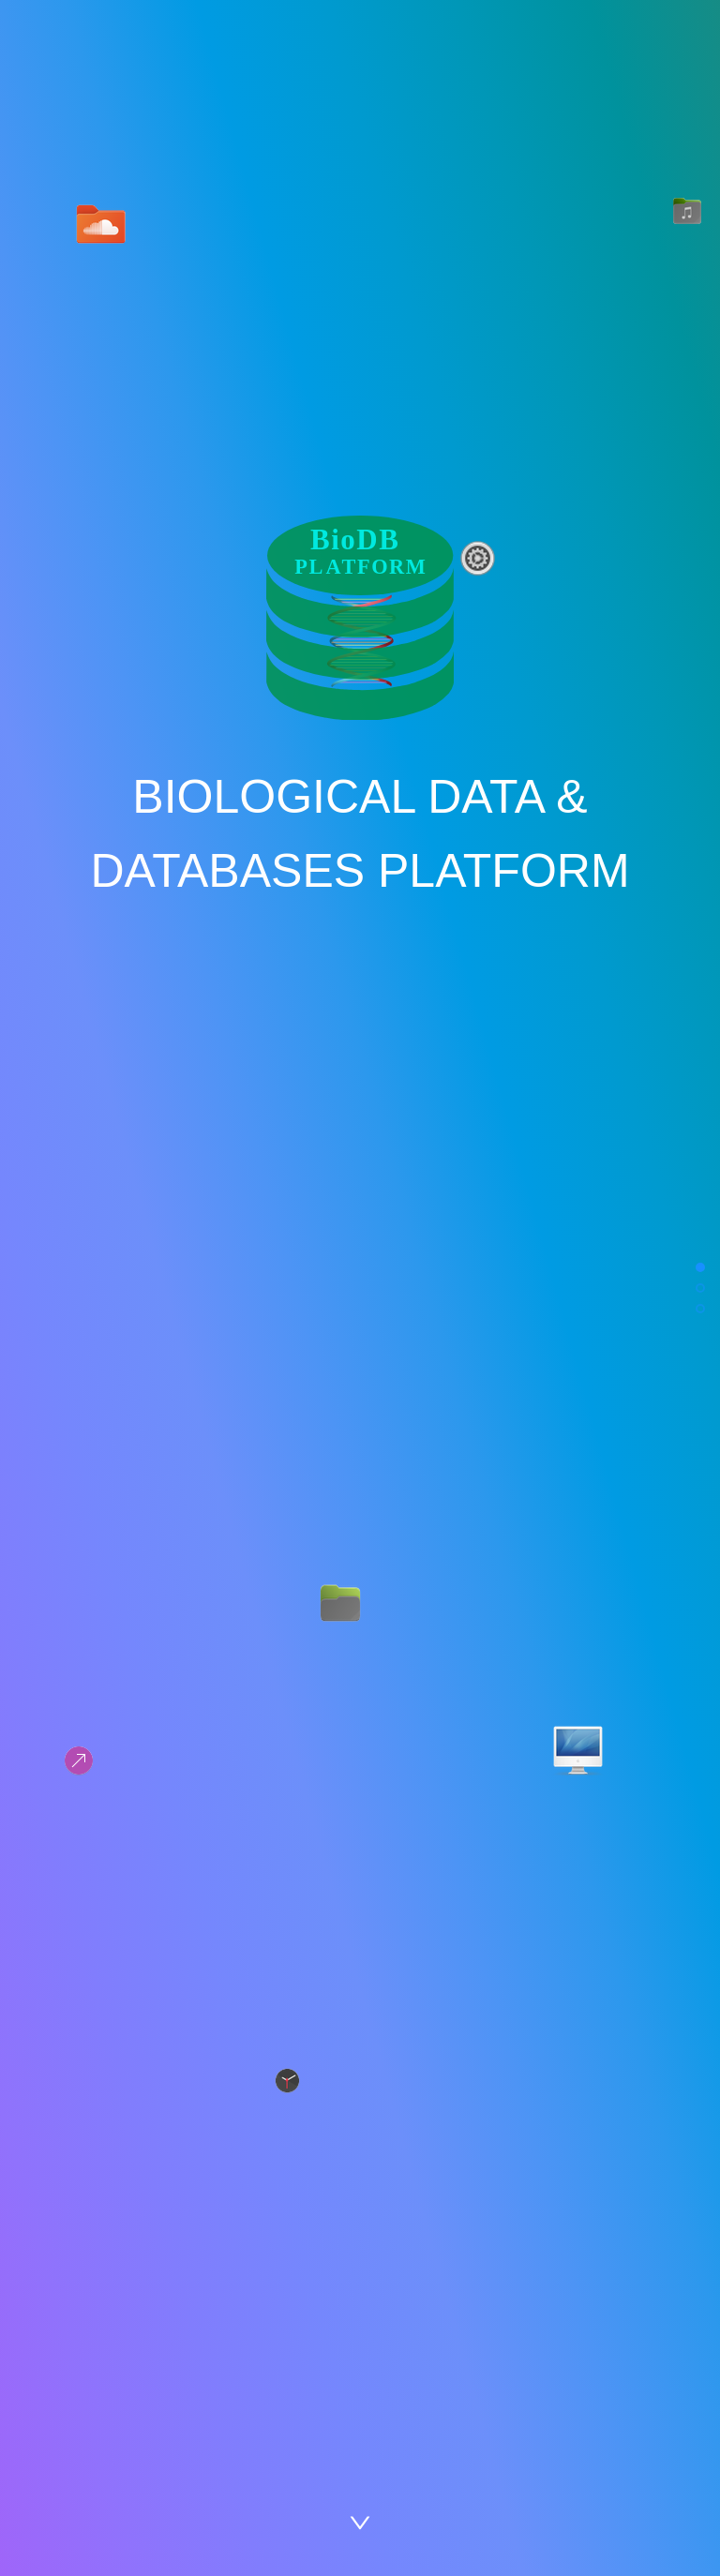  I want to click on open settings or preferences, so click(477, 558).